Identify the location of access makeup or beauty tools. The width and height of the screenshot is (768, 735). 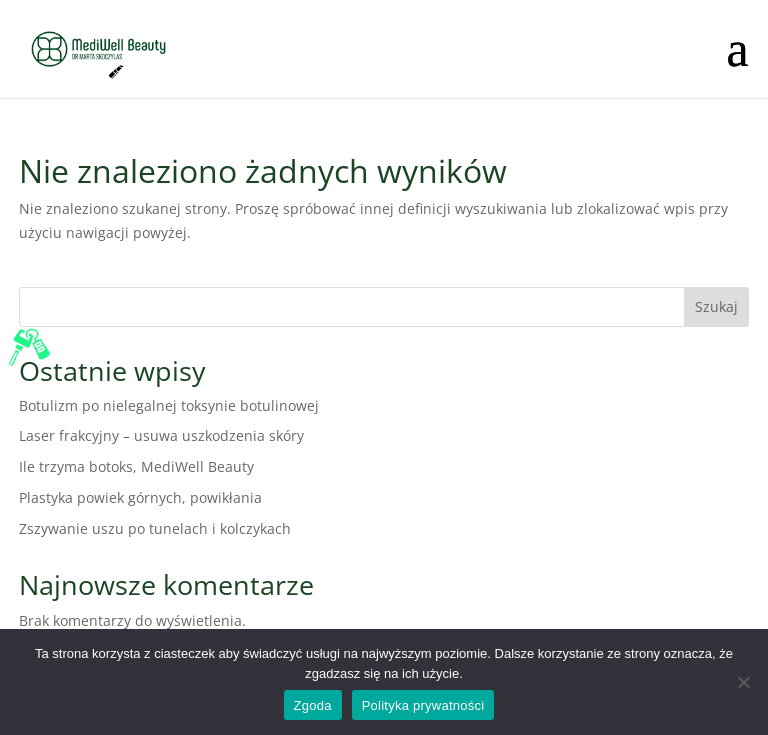
(116, 72).